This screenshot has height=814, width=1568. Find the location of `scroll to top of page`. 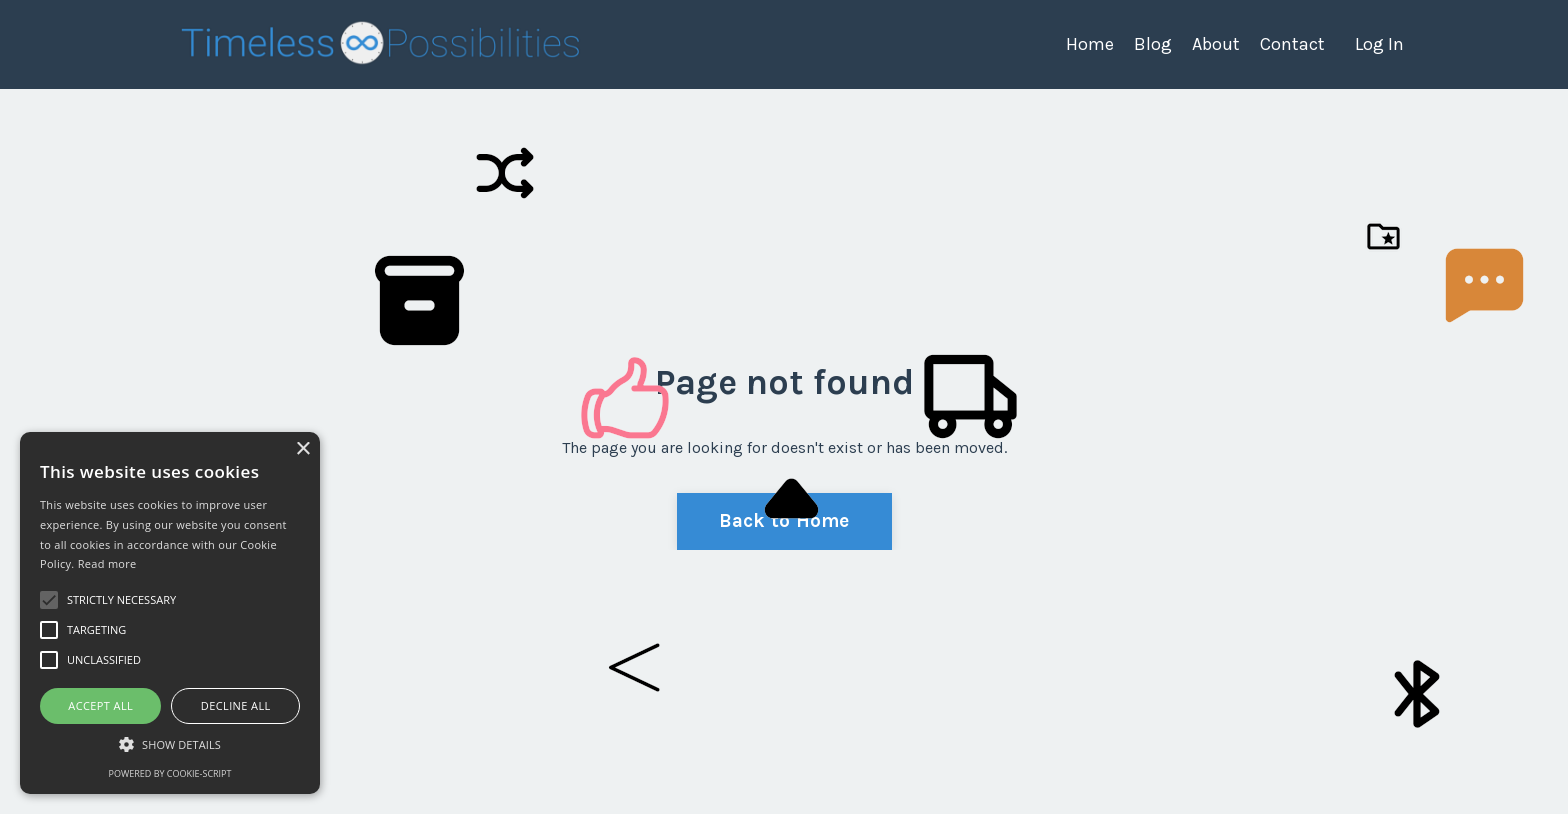

scroll to top of page is located at coordinates (791, 500).